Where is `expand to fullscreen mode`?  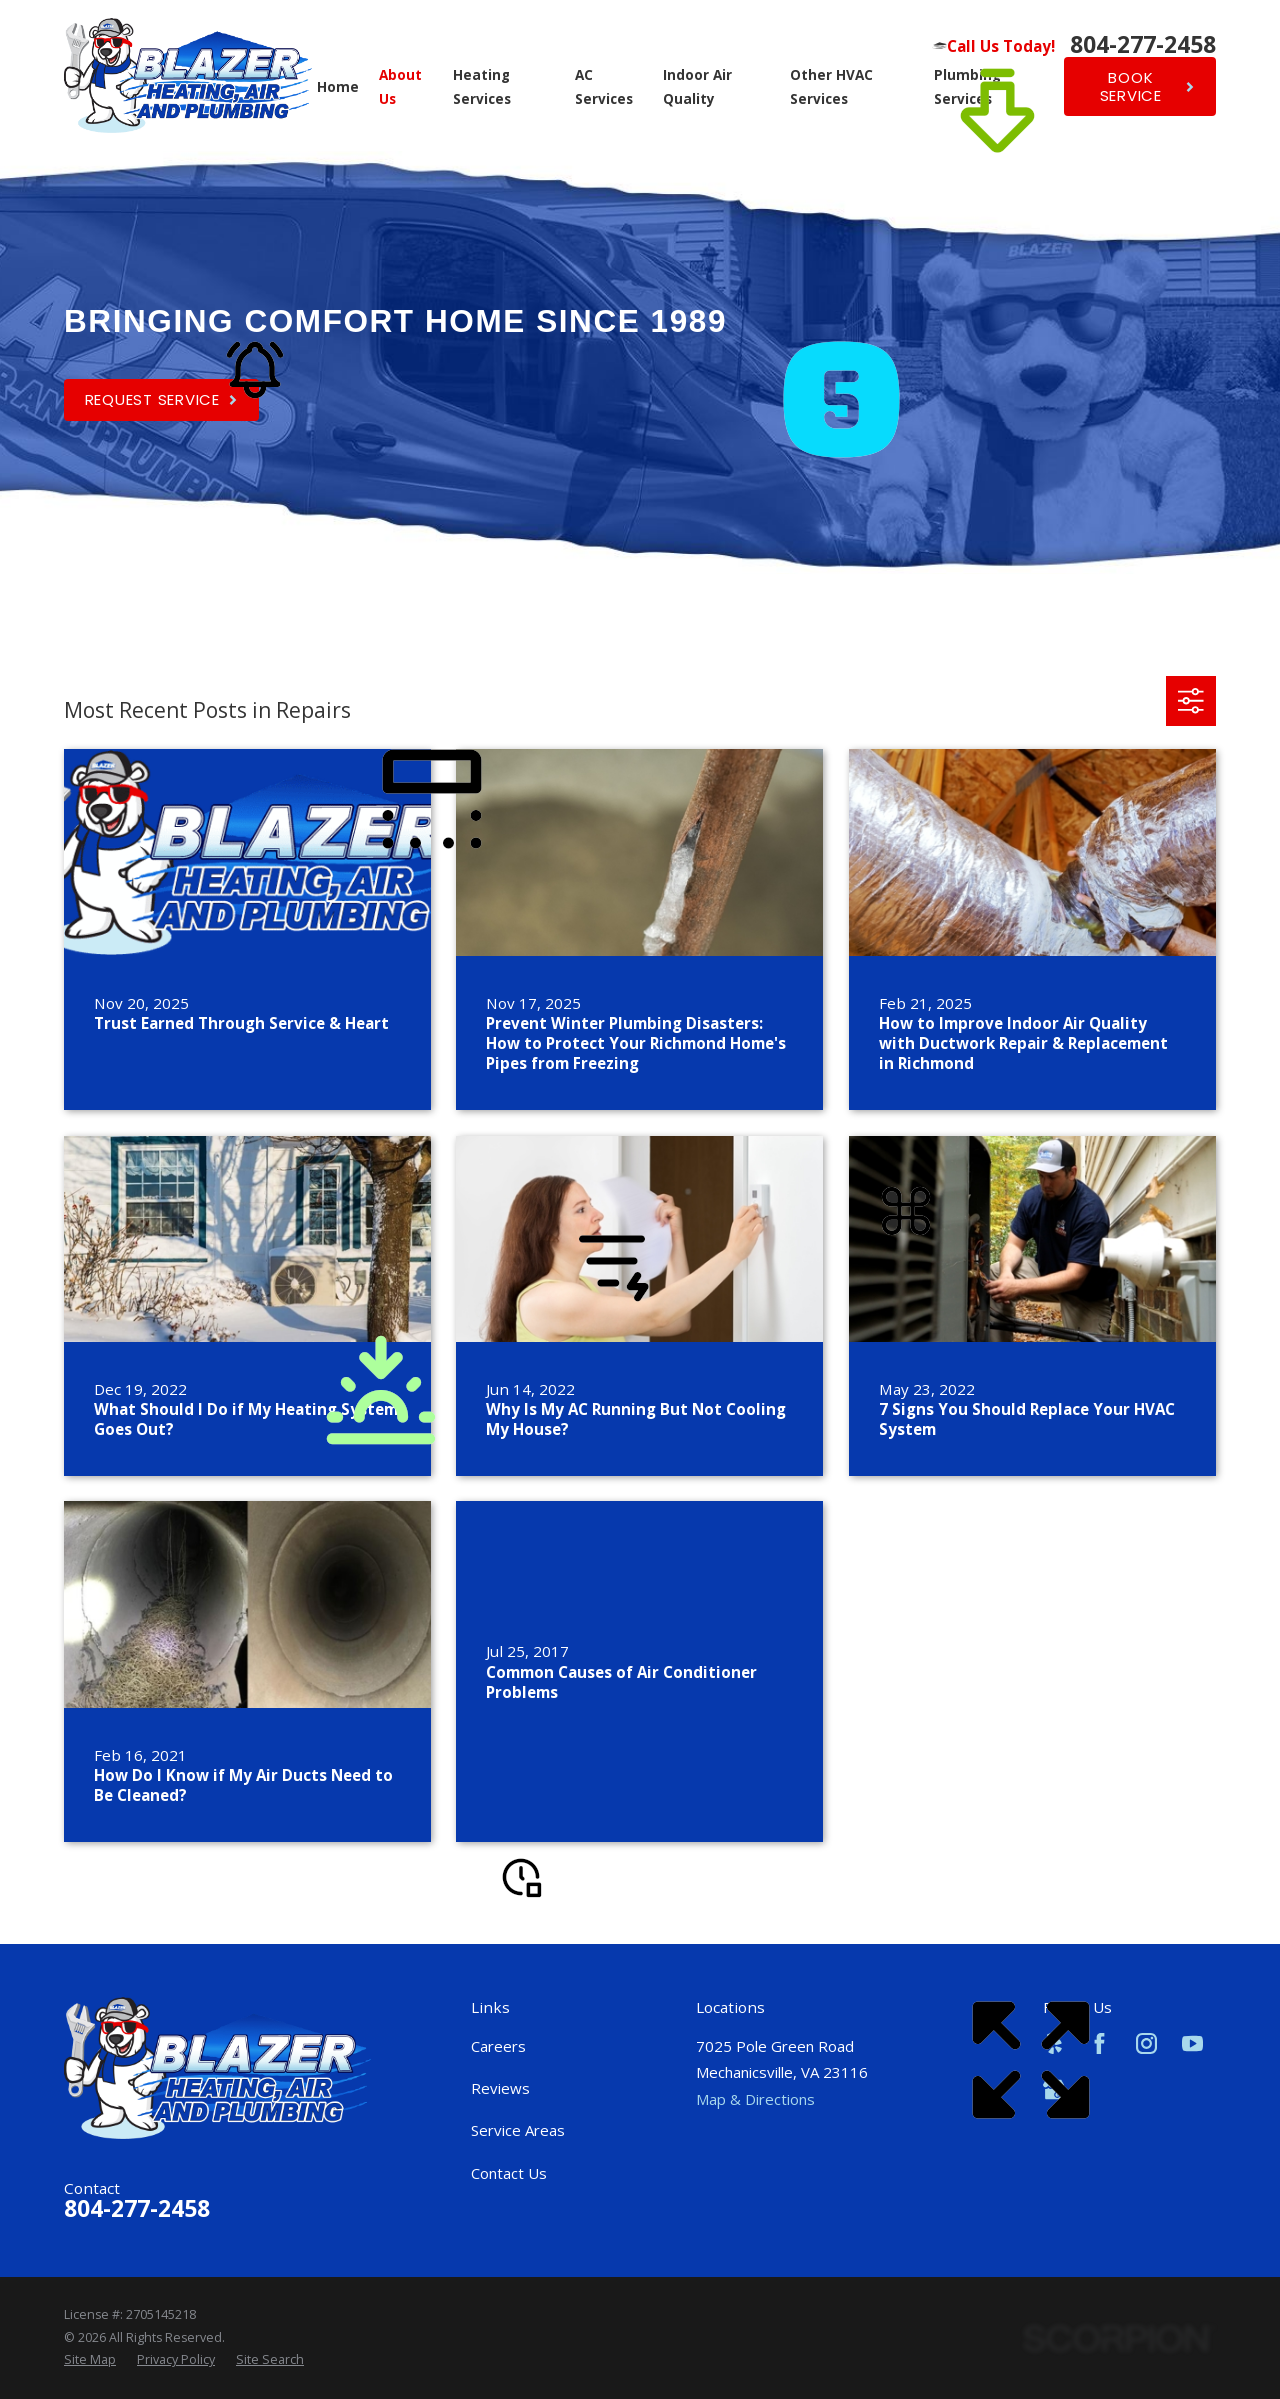 expand to fullscreen mode is located at coordinates (1031, 2060).